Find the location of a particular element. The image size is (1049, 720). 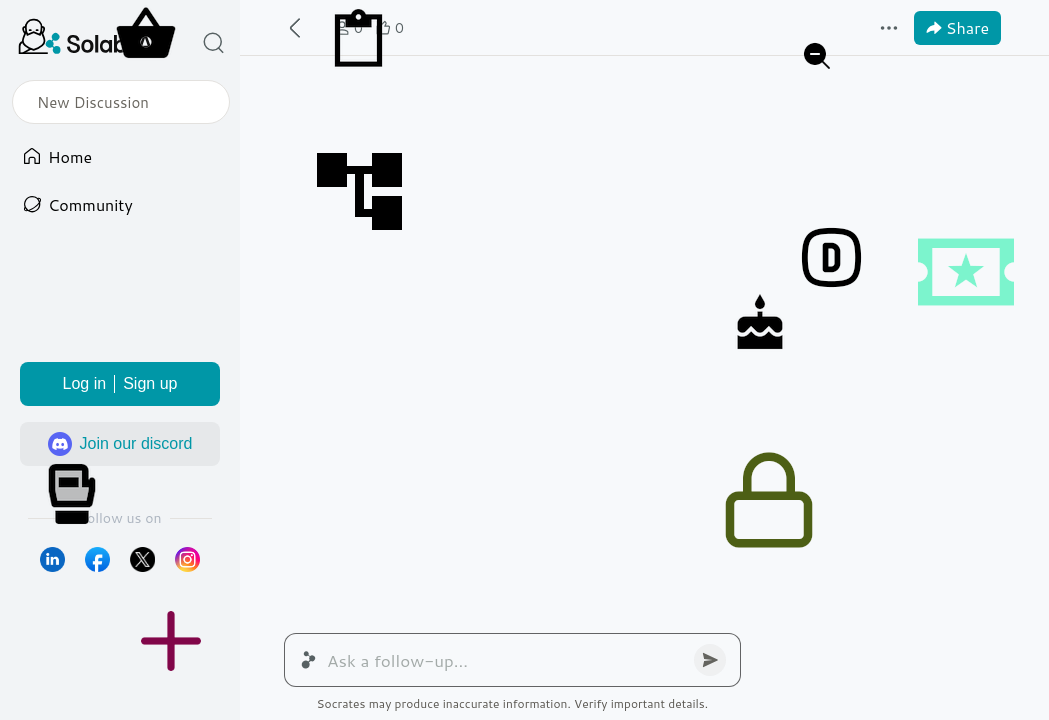

add a new item is located at coordinates (171, 641).